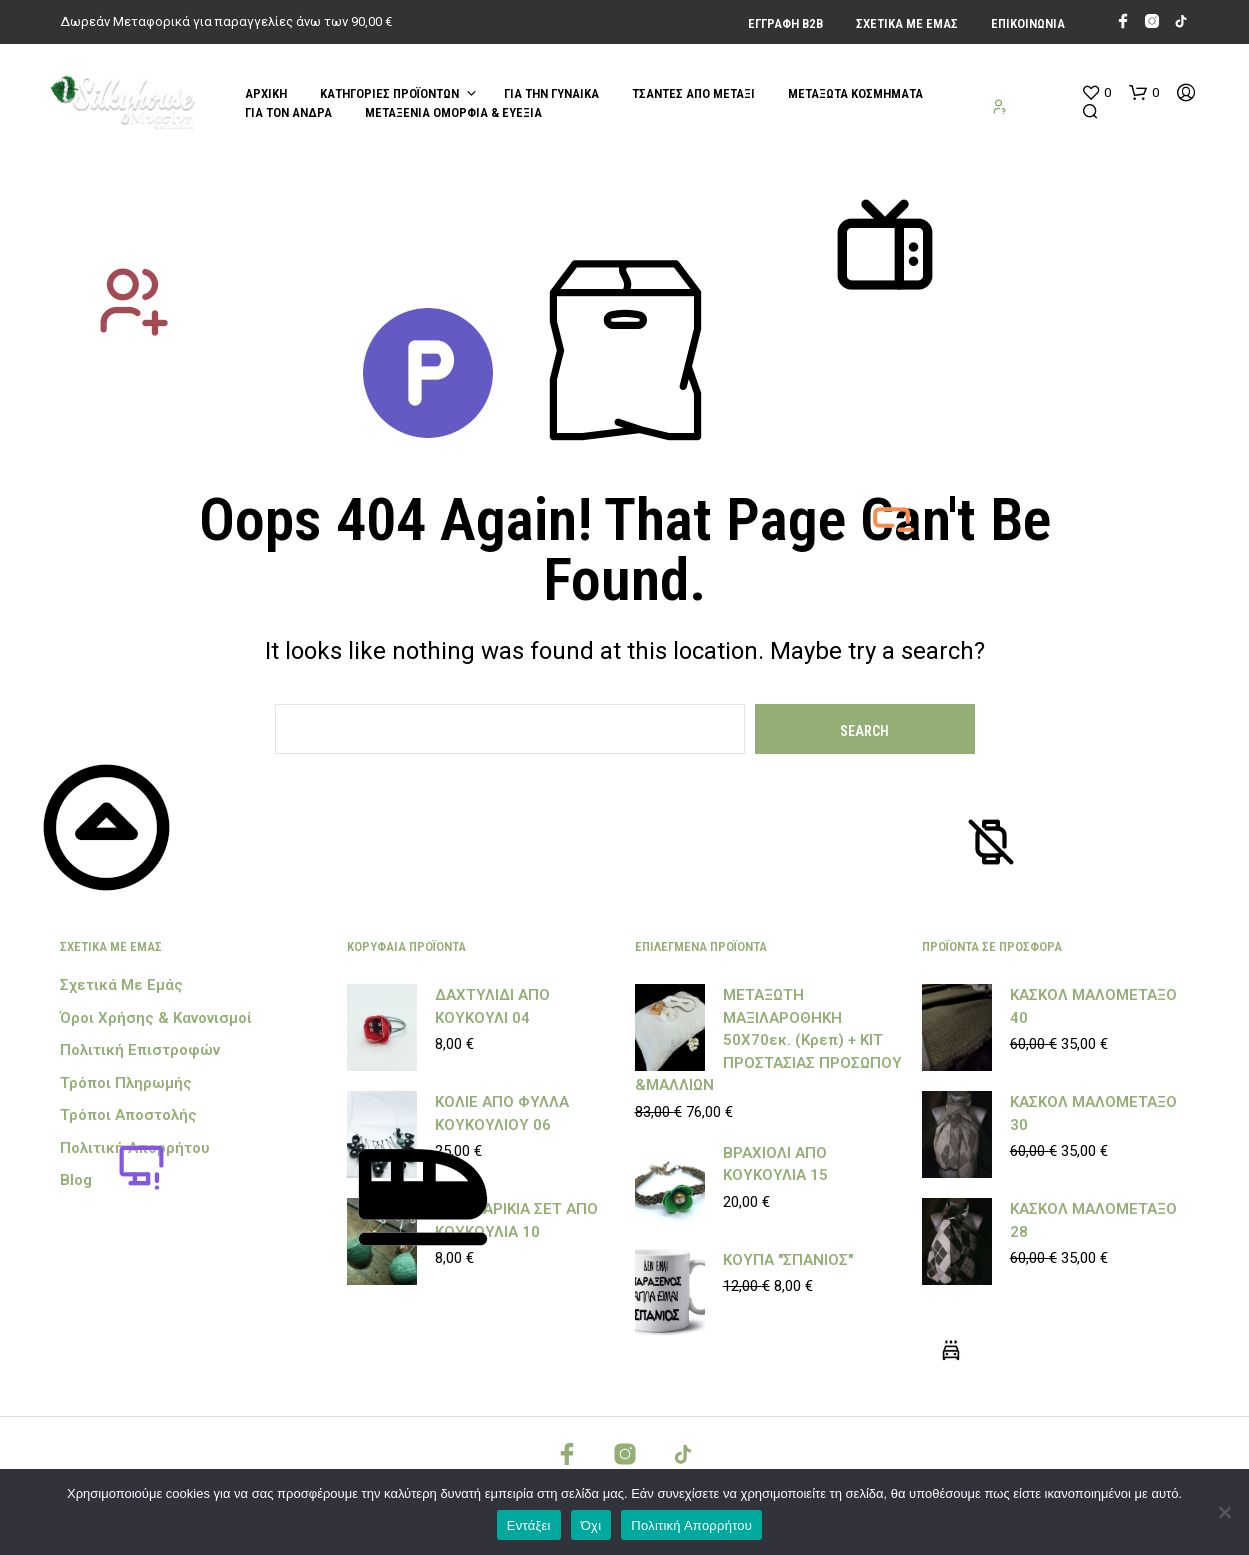 This screenshot has height=1555, width=1249. I want to click on remove a variable from your code, so click(891, 517).